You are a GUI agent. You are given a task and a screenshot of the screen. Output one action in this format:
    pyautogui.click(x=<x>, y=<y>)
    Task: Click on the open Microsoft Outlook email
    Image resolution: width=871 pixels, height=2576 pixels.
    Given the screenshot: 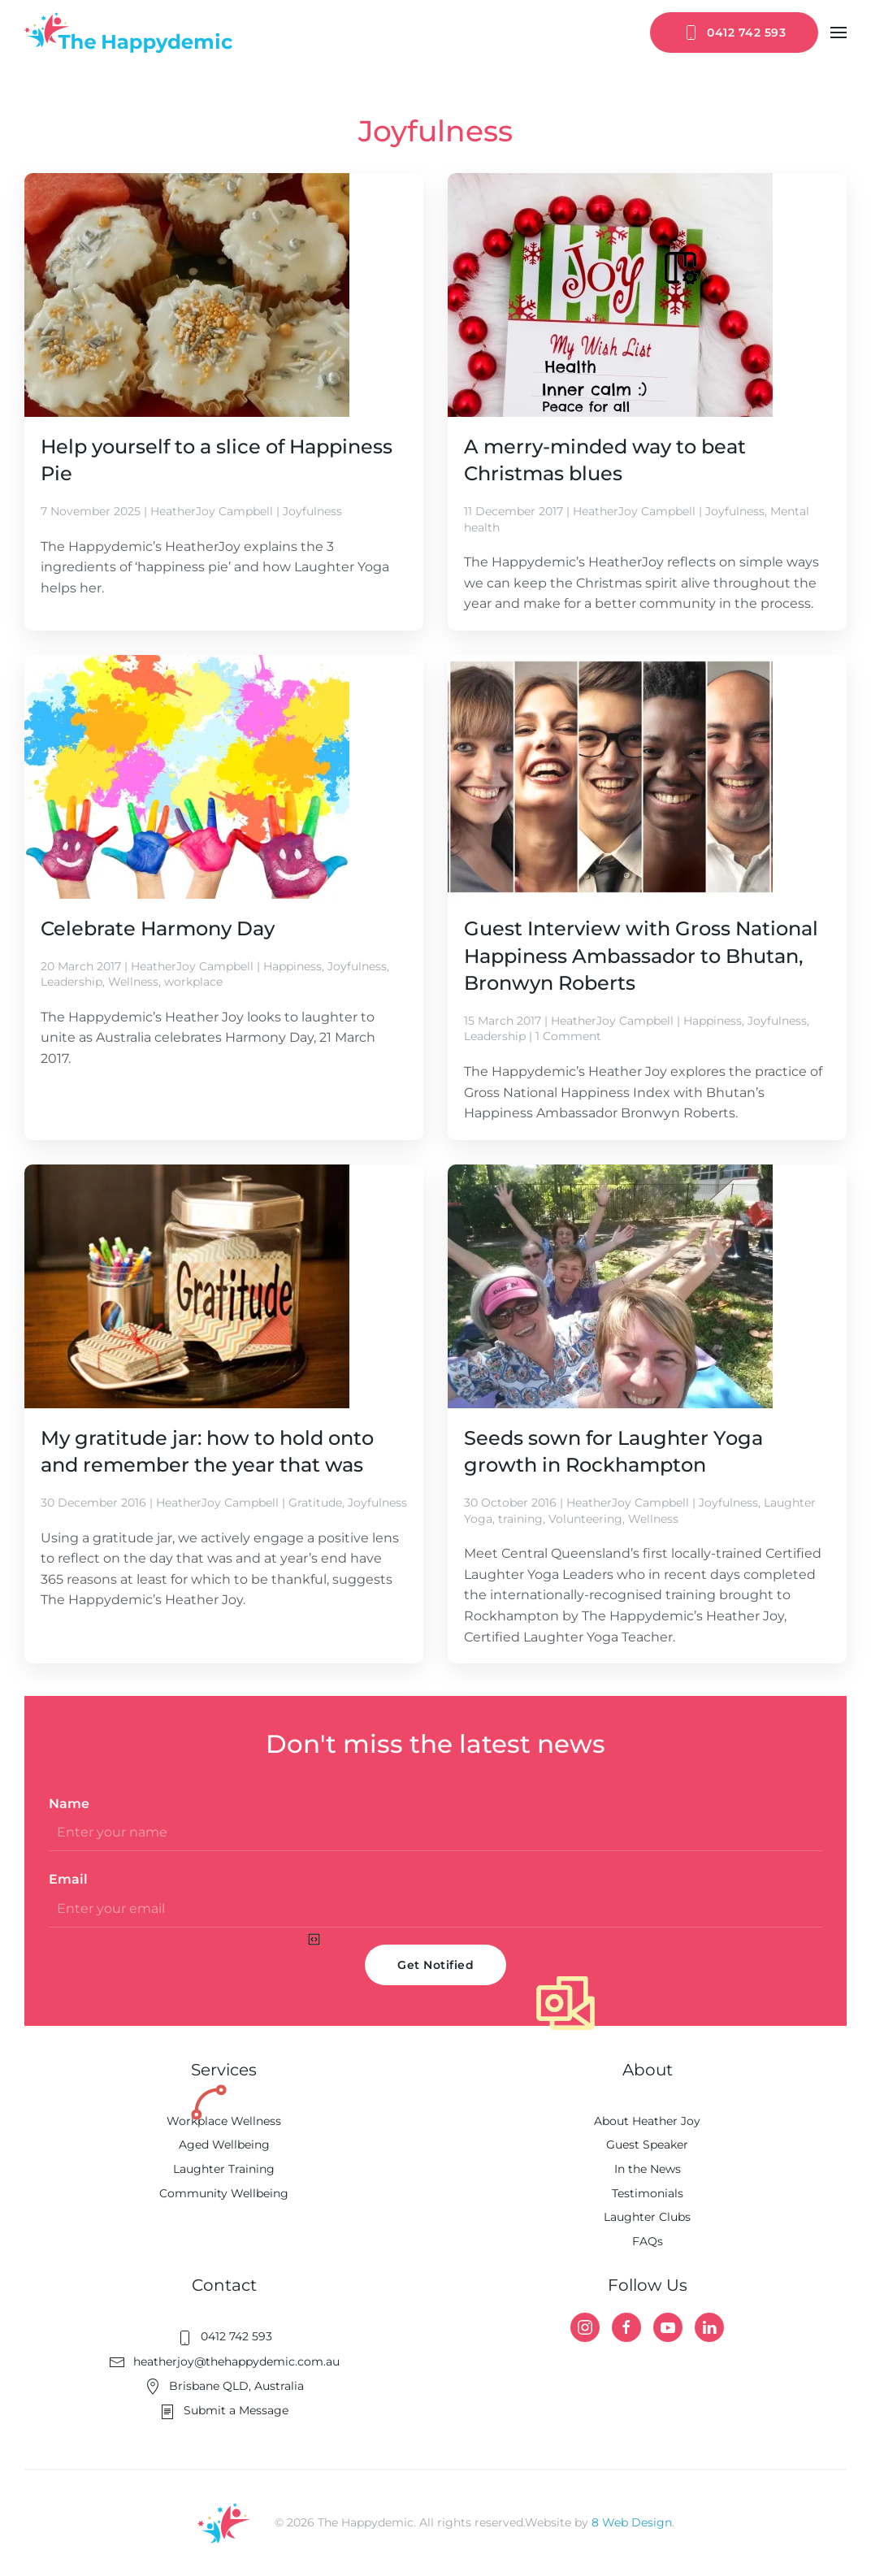 What is the action you would take?
    pyautogui.click(x=566, y=2003)
    